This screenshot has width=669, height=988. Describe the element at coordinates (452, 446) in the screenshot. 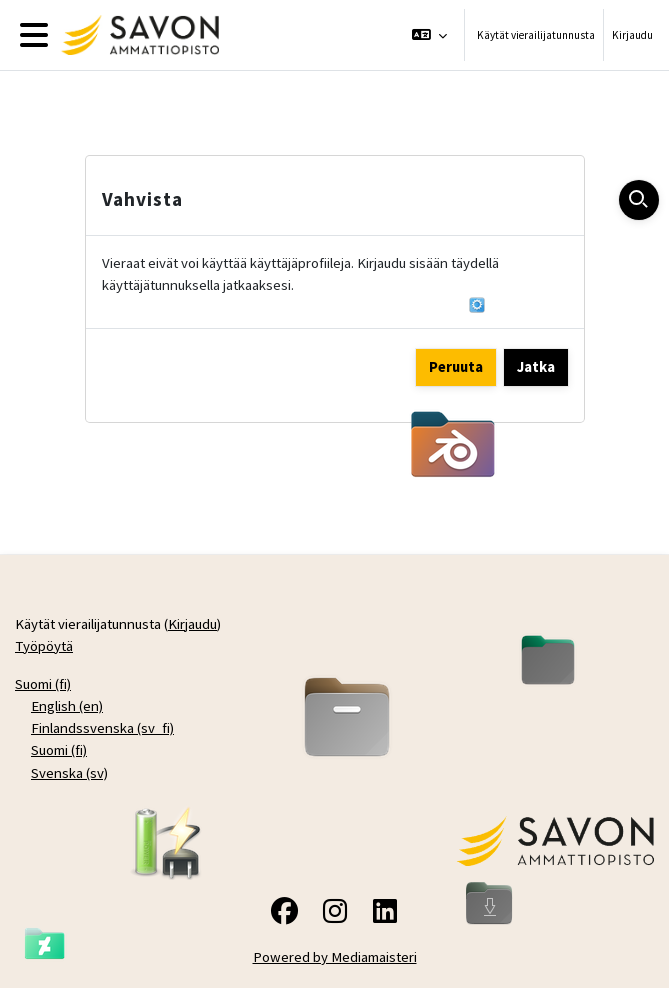

I see `open folder containing Blender project files` at that location.